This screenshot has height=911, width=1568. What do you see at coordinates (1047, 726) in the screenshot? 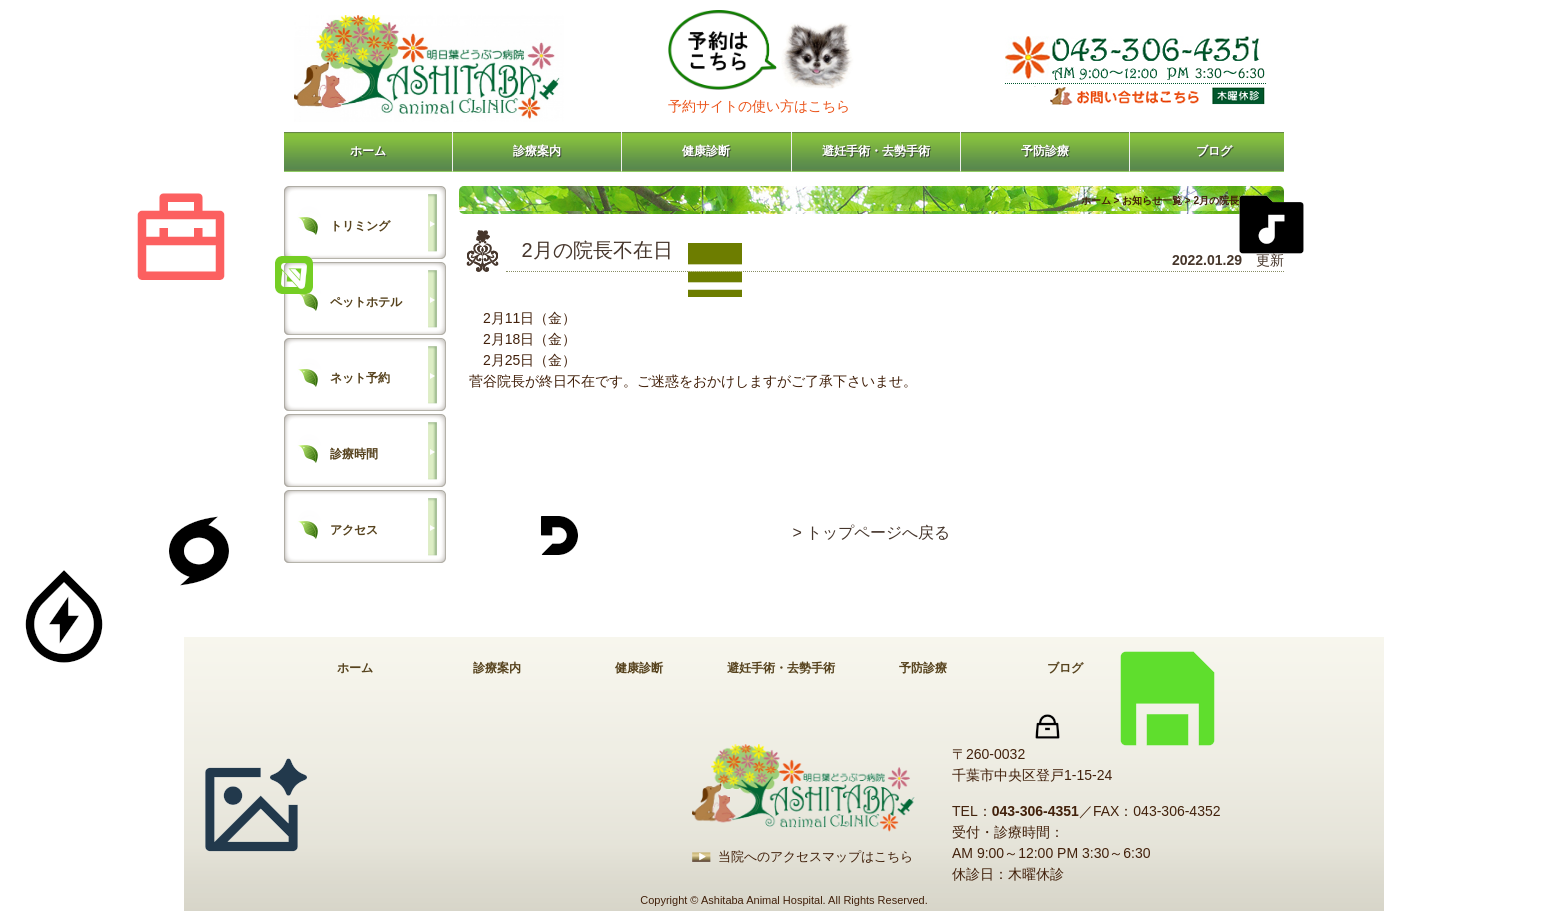
I see `view your shopping bag` at bounding box center [1047, 726].